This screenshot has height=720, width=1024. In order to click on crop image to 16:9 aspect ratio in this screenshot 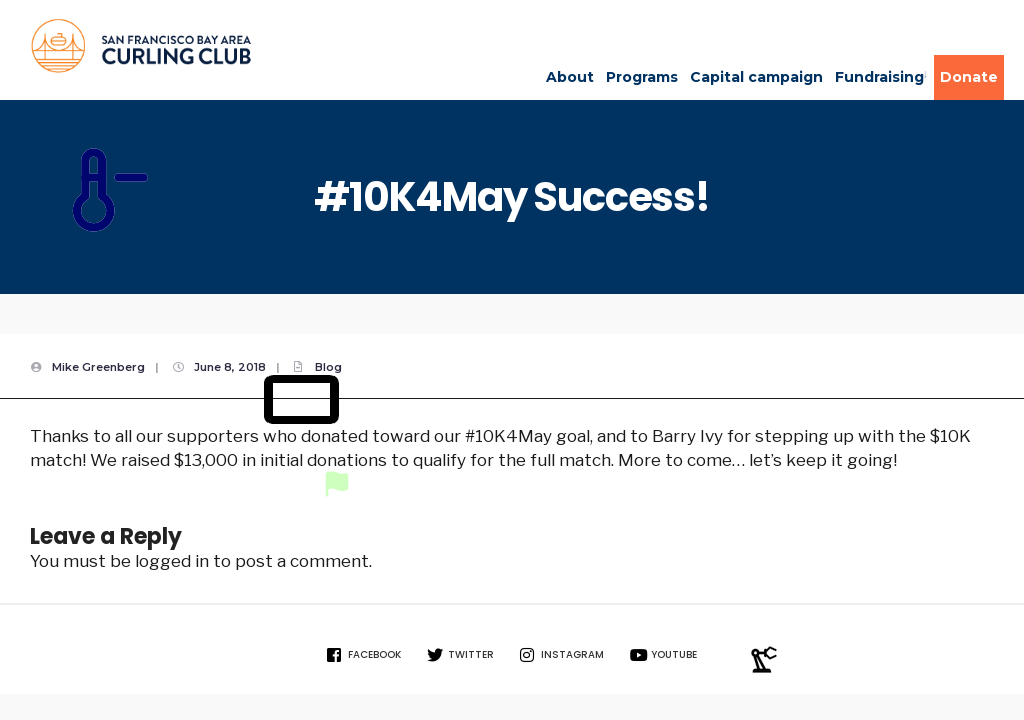, I will do `click(301, 399)`.